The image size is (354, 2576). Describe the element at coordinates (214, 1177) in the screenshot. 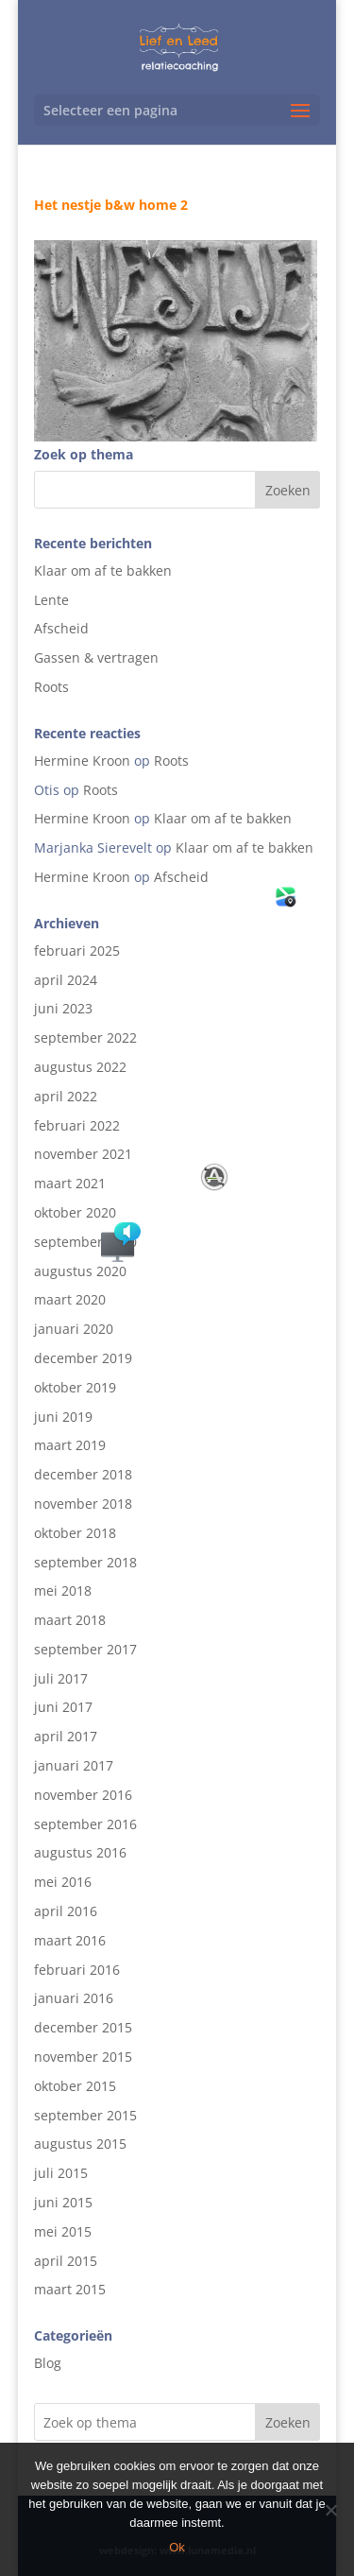

I see `check for available system updates` at that location.